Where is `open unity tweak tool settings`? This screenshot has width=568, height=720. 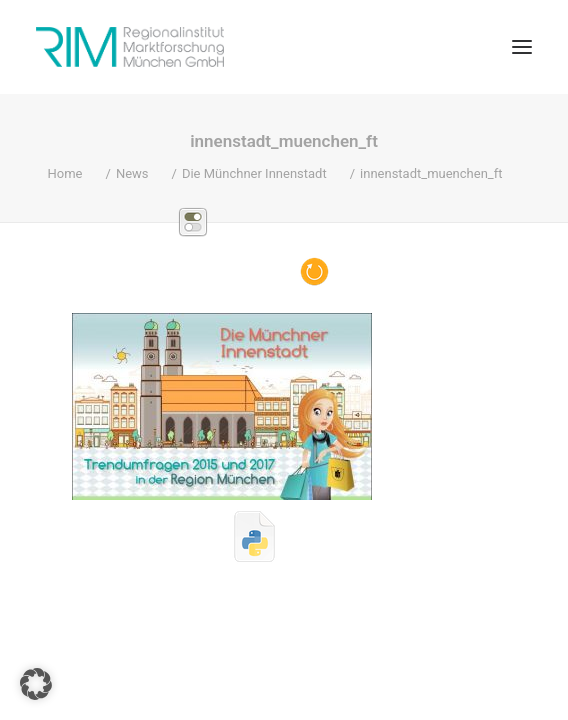
open unity tweak tool settings is located at coordinates (193, 222).